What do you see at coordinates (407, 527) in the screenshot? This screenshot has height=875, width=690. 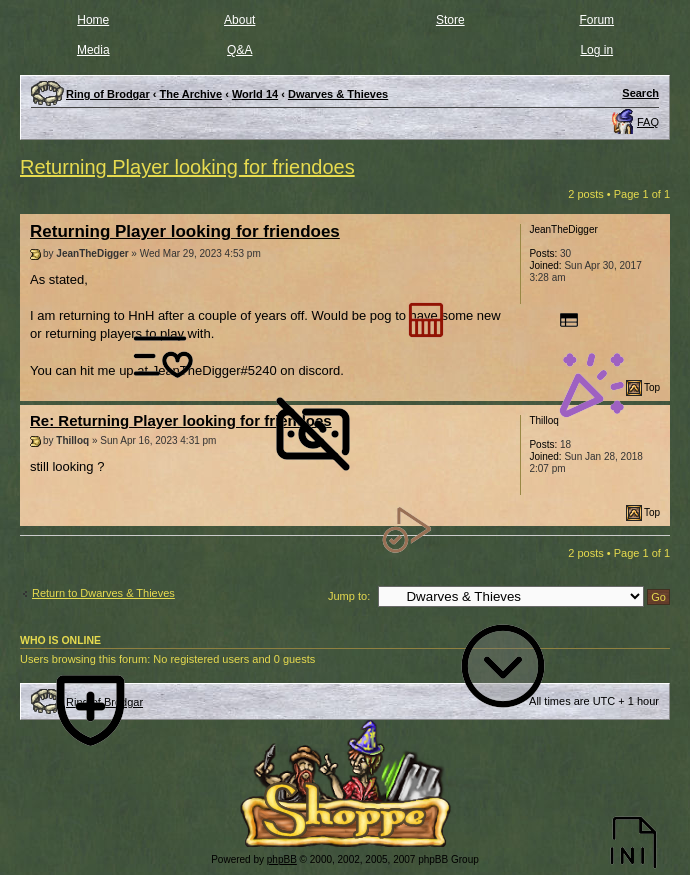 I see `run tests with code coverage enabled` at bounding box center [407, 527].